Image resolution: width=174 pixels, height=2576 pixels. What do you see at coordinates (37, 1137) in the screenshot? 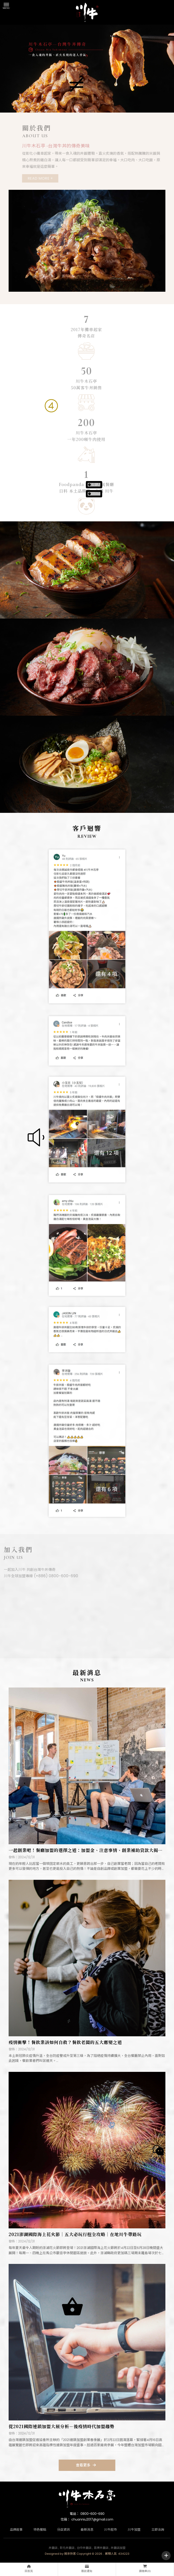
I see `audio playing at low volume` at bounding box center [37, 1137].